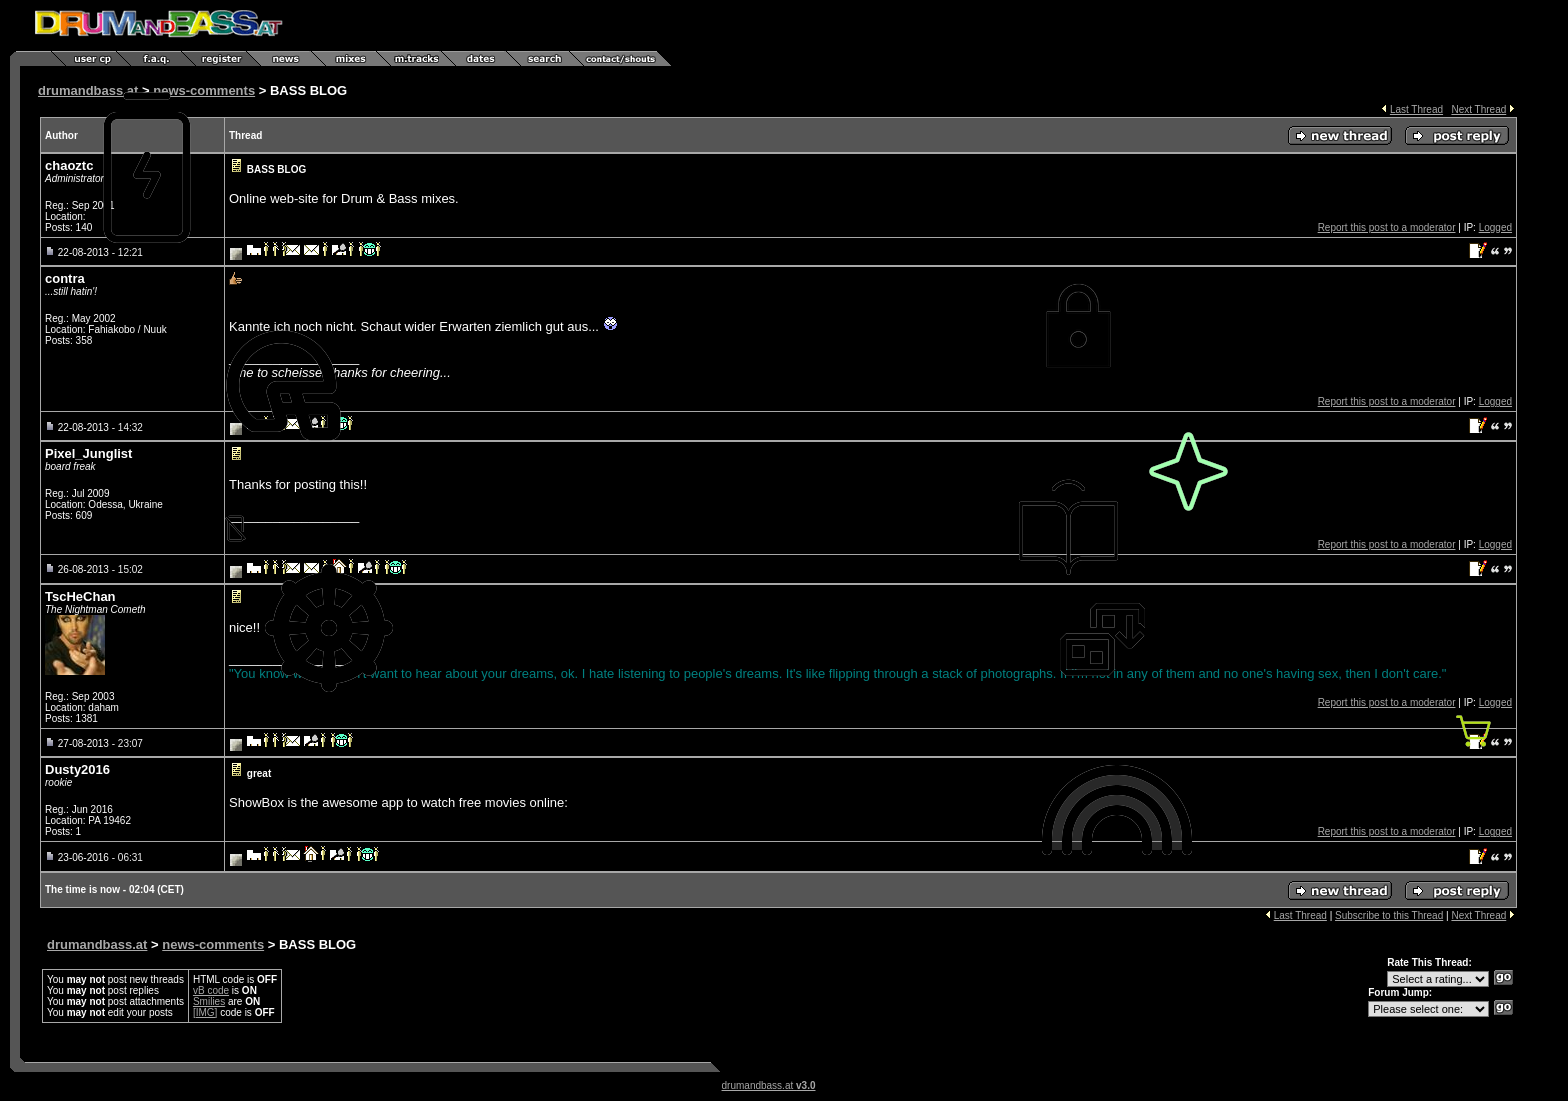  I want to click on view user profile or contact details, so click(1068, 525).